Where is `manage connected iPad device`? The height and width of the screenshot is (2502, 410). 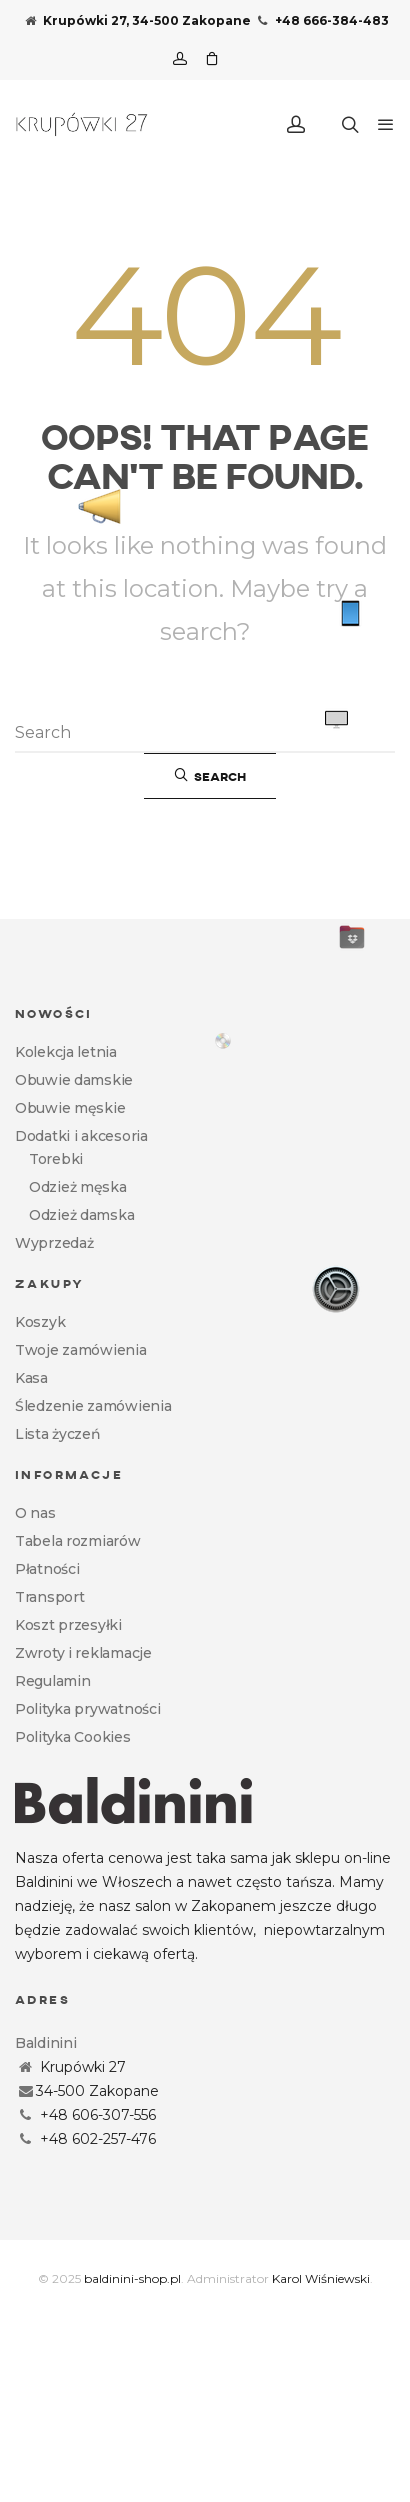
manage connected iPad device is located at coordinates (350, 613).